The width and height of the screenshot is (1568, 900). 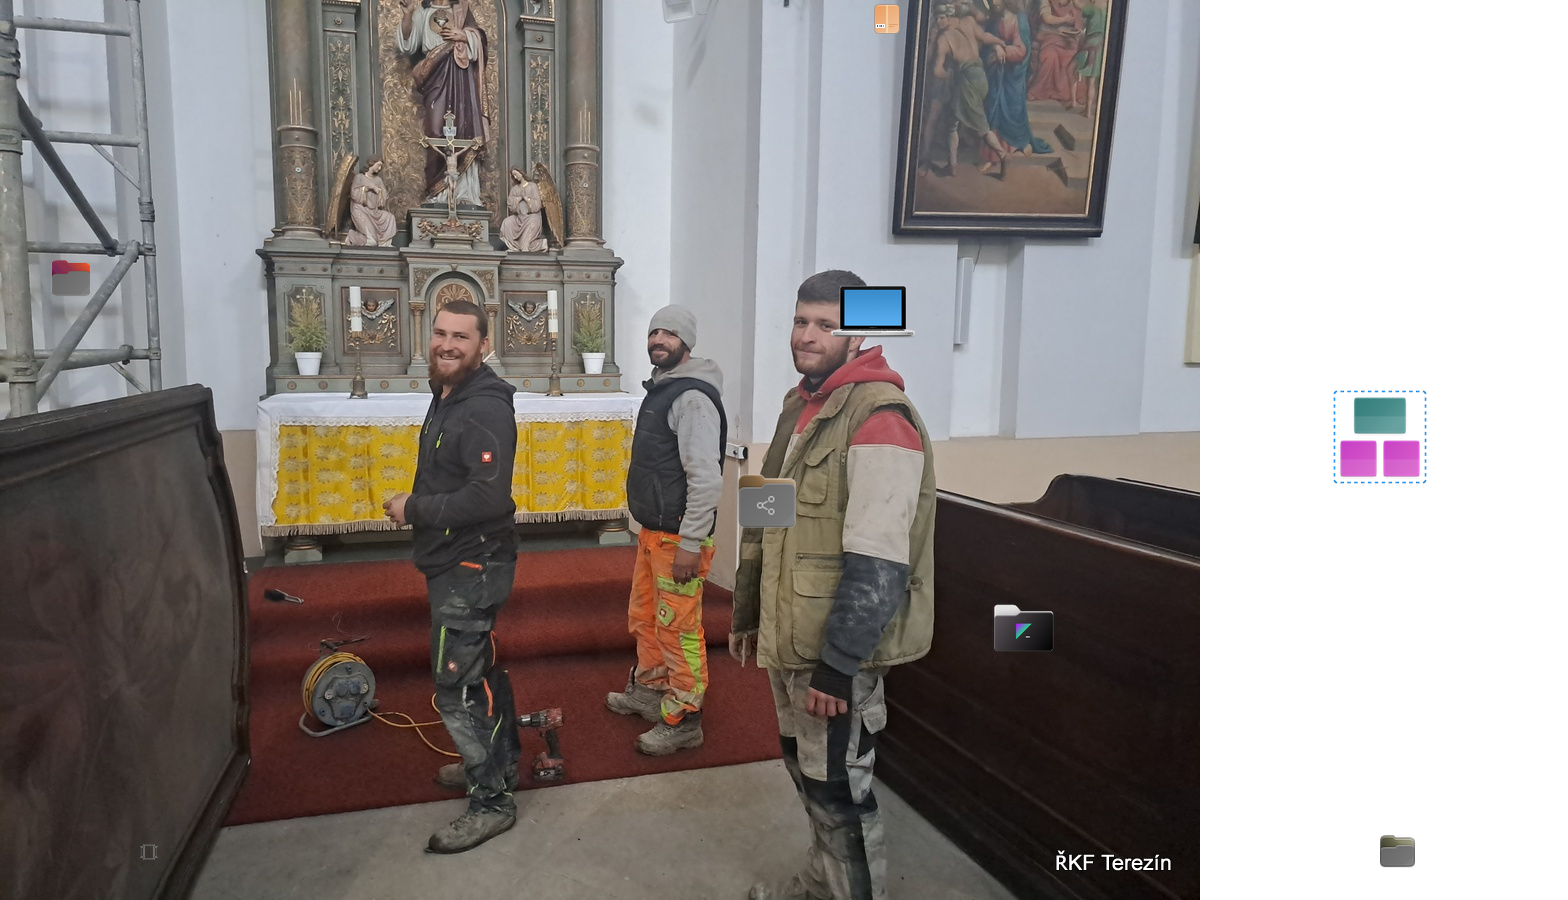 What do you see at coordinates (767, 501) in the screenshot?
I see `open your public shared folder` at bounding box center [767, 501].